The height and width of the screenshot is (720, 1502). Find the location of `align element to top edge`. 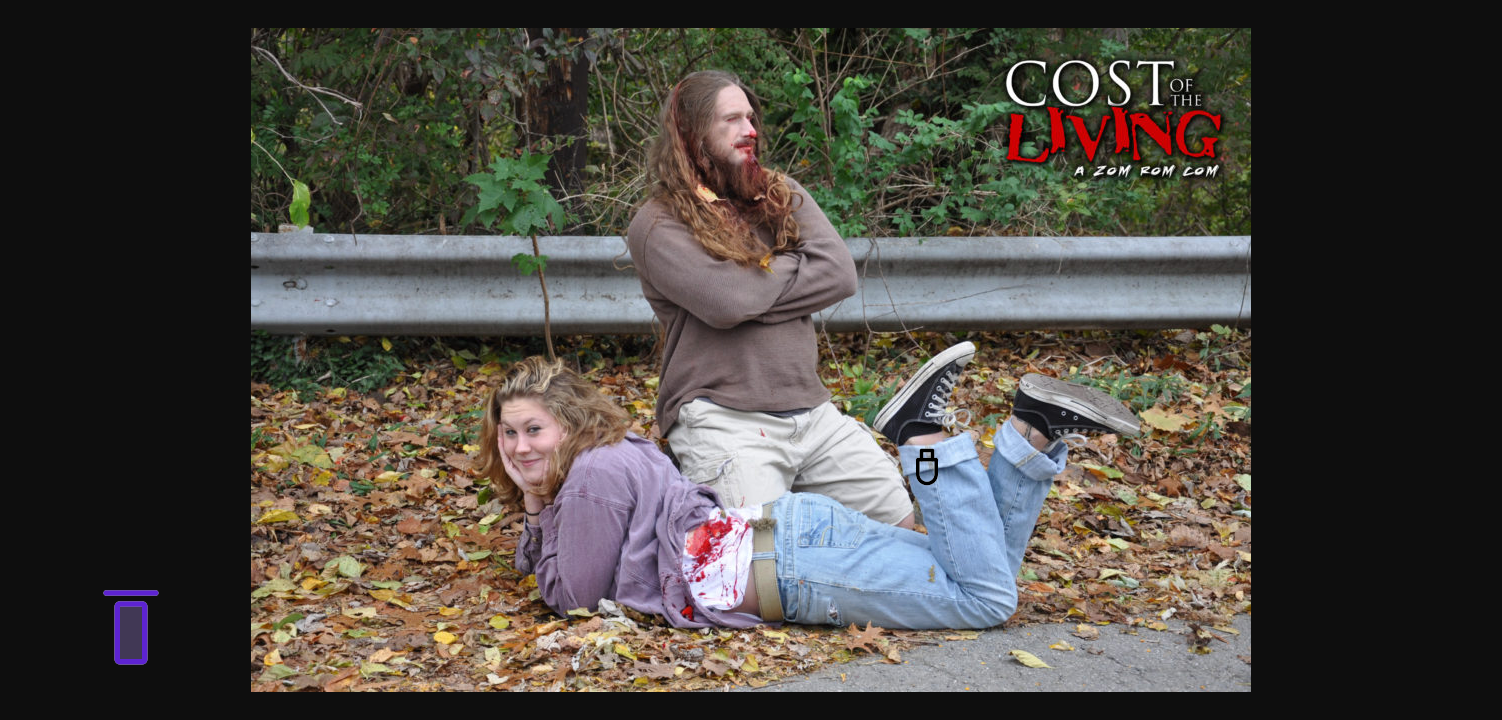

align element to top edge is located at coordinates (131, 626).